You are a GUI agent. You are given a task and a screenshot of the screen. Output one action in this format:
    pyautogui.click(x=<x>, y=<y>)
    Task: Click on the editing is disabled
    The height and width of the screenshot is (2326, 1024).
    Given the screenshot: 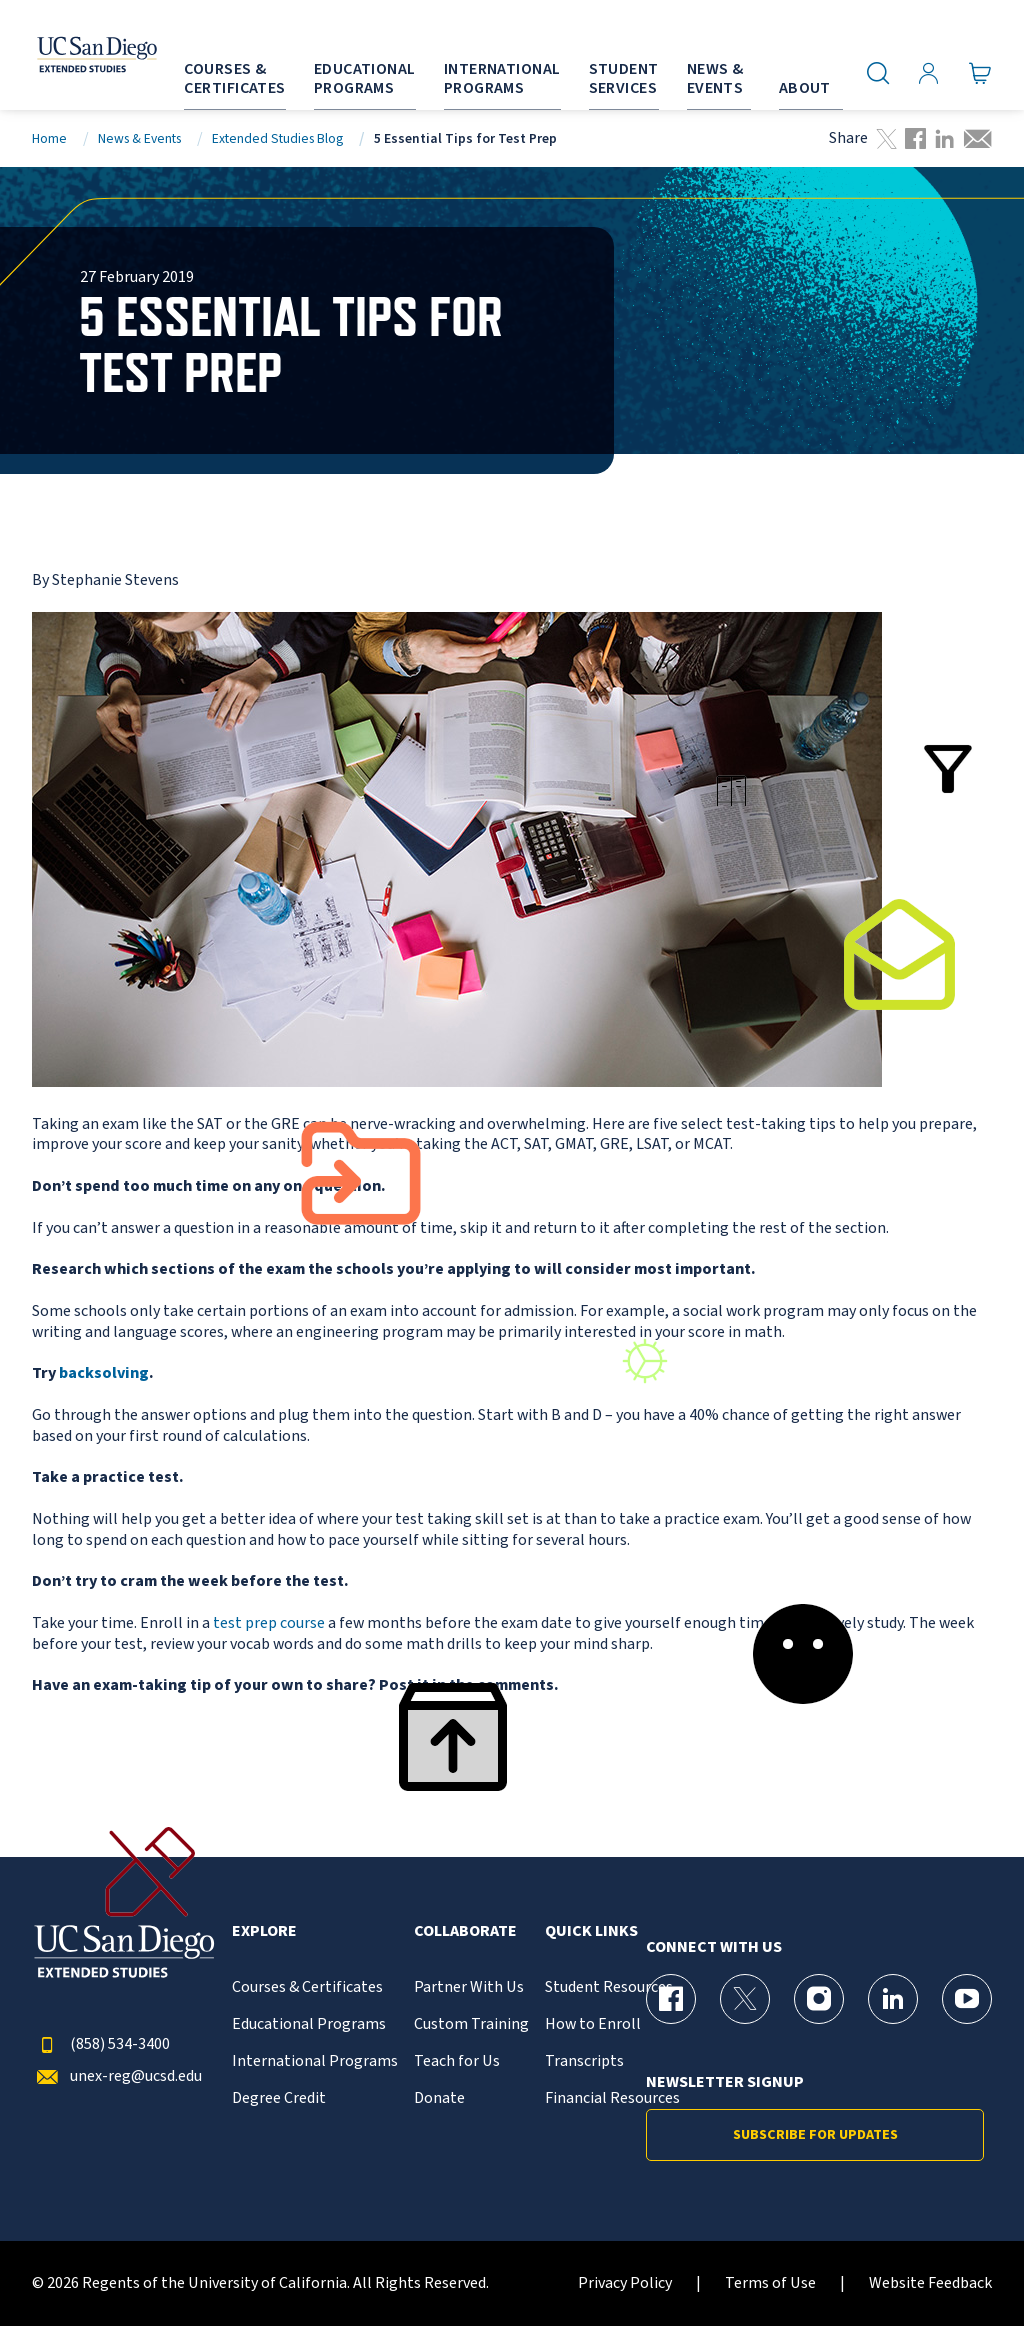 What is the action you would take?
    pyautogui.click(x=148, y=1873)
    